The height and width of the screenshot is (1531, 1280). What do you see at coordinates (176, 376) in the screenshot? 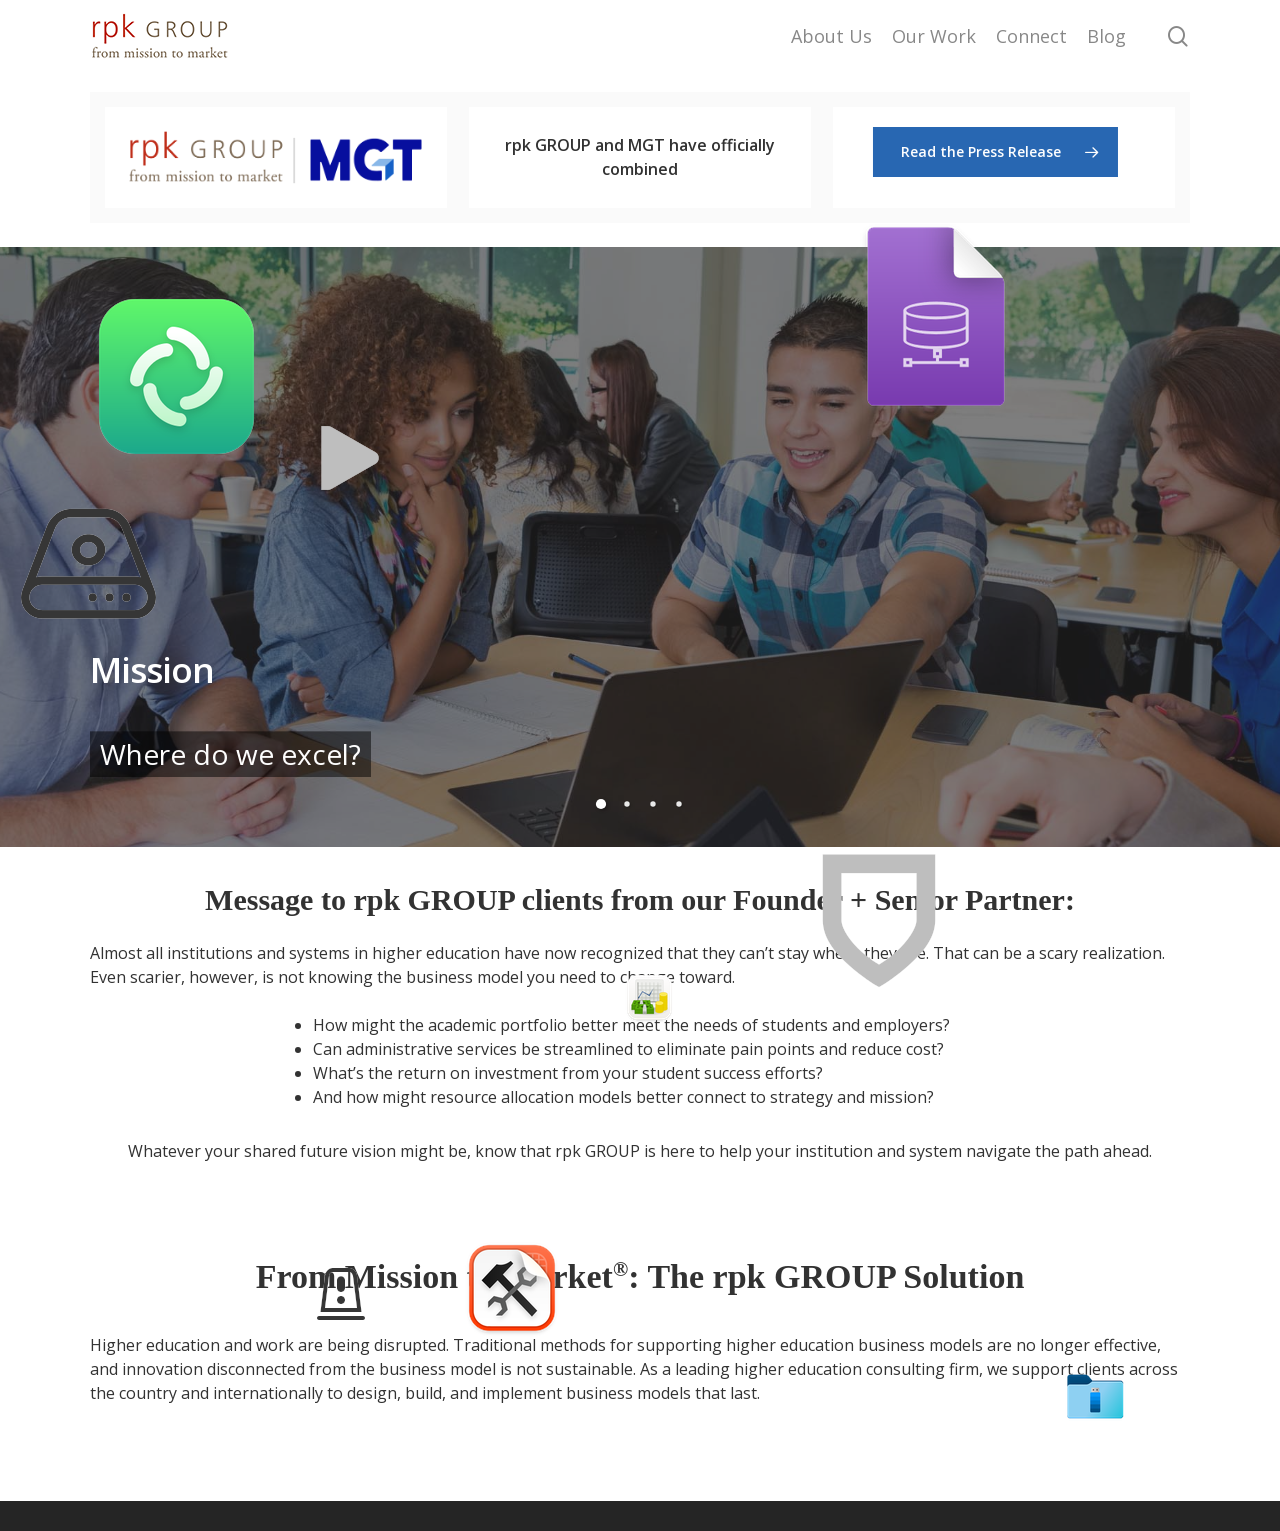
I see `open Element messaging app` at bounding box center [176, 376].